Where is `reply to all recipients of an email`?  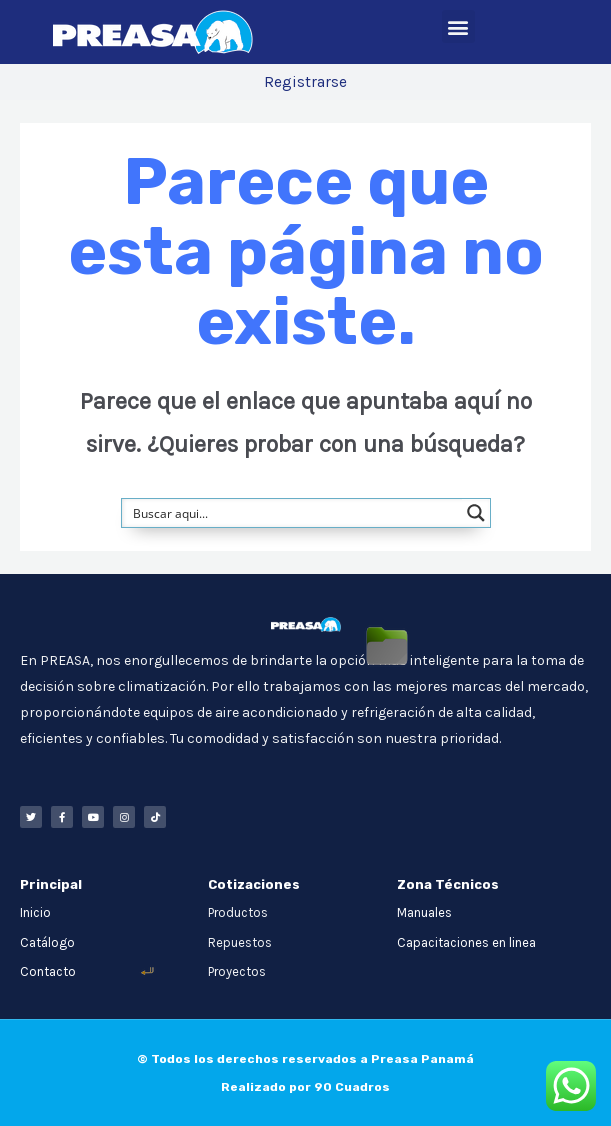
reply to all recipients of an email is located at coordinates (147, 971).